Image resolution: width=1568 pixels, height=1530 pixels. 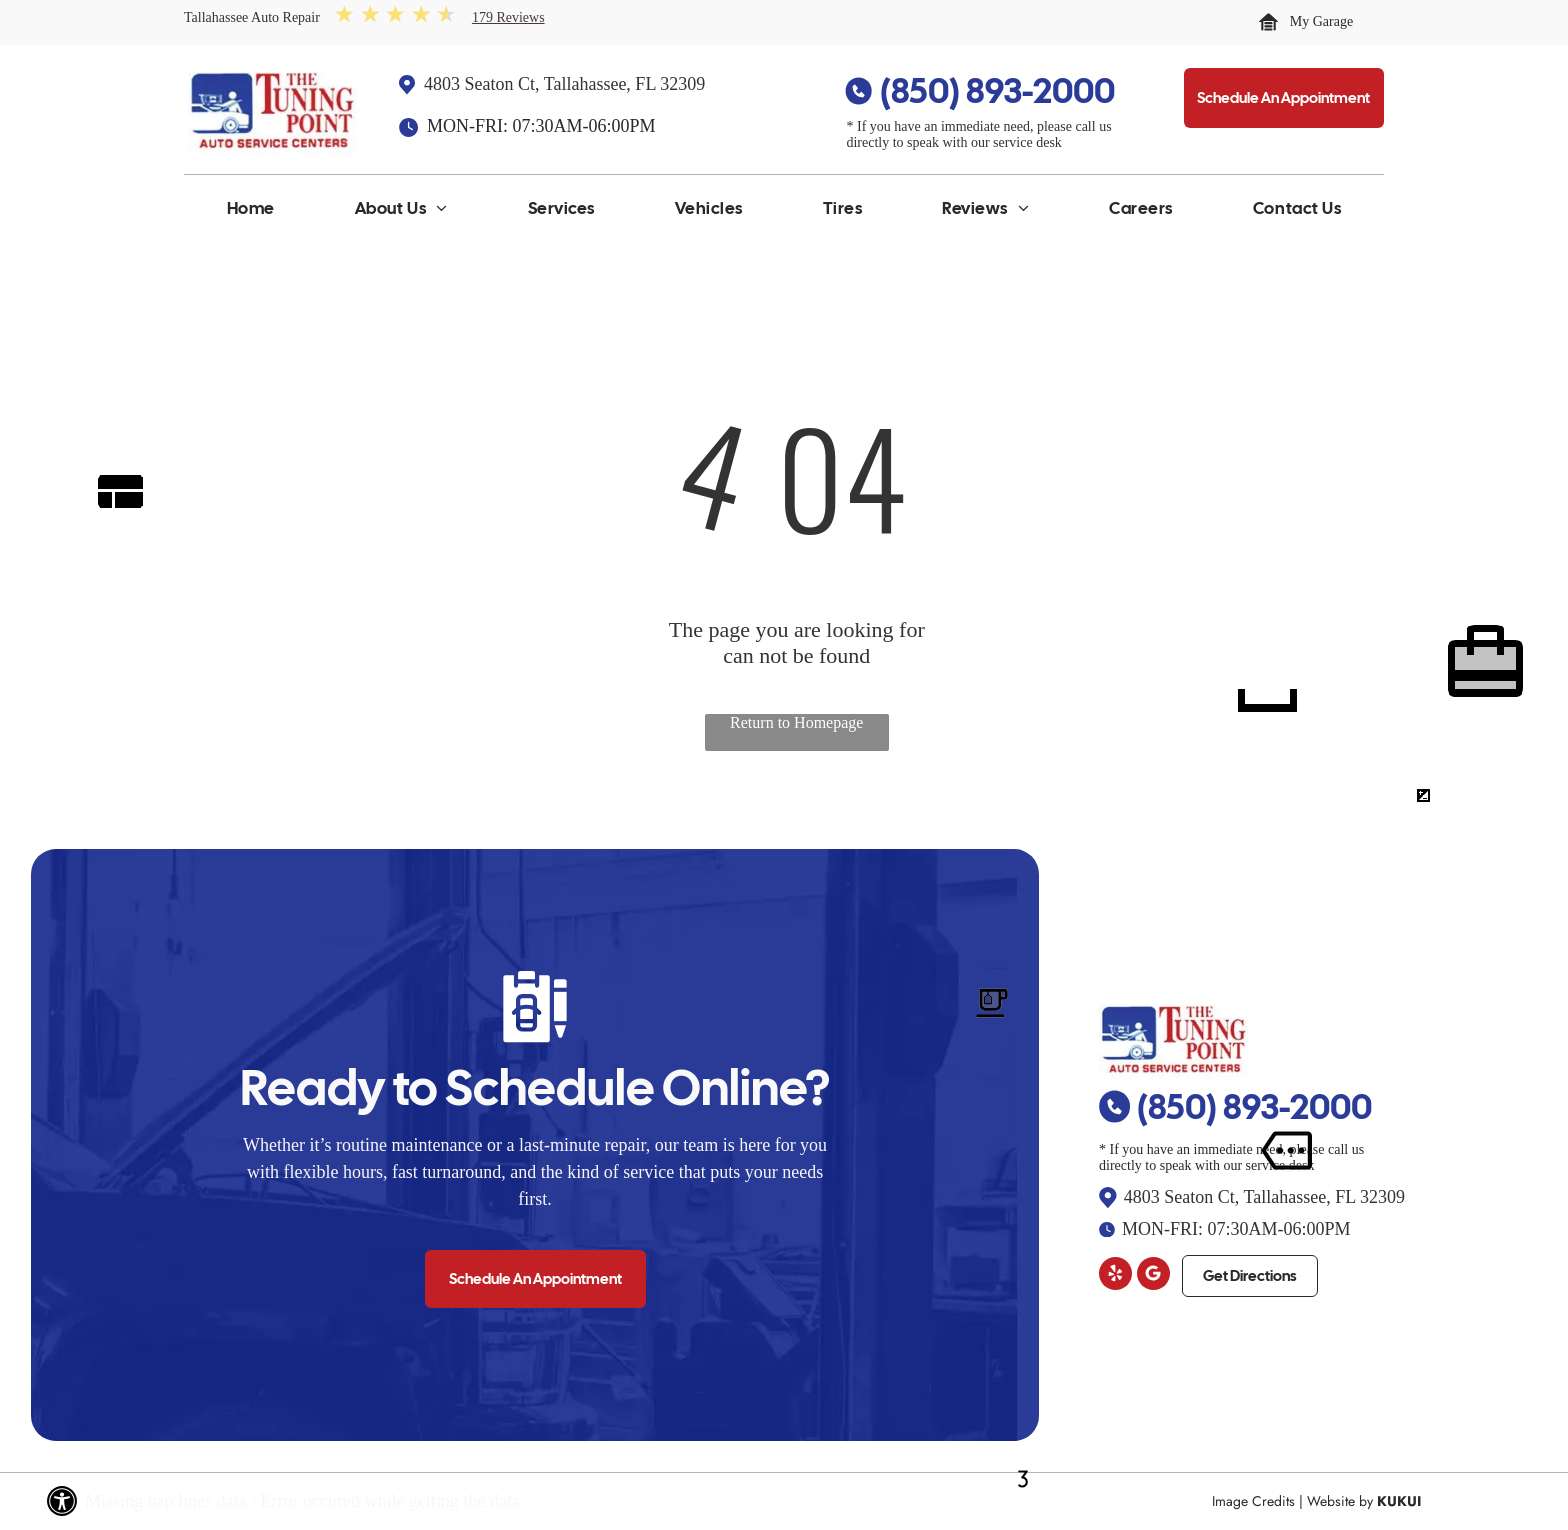 What do you see at coordinates (1023, 1479) in the screenshot?
I see `indicates step three in a multi-step process` at bounding box center [1023, 1479].